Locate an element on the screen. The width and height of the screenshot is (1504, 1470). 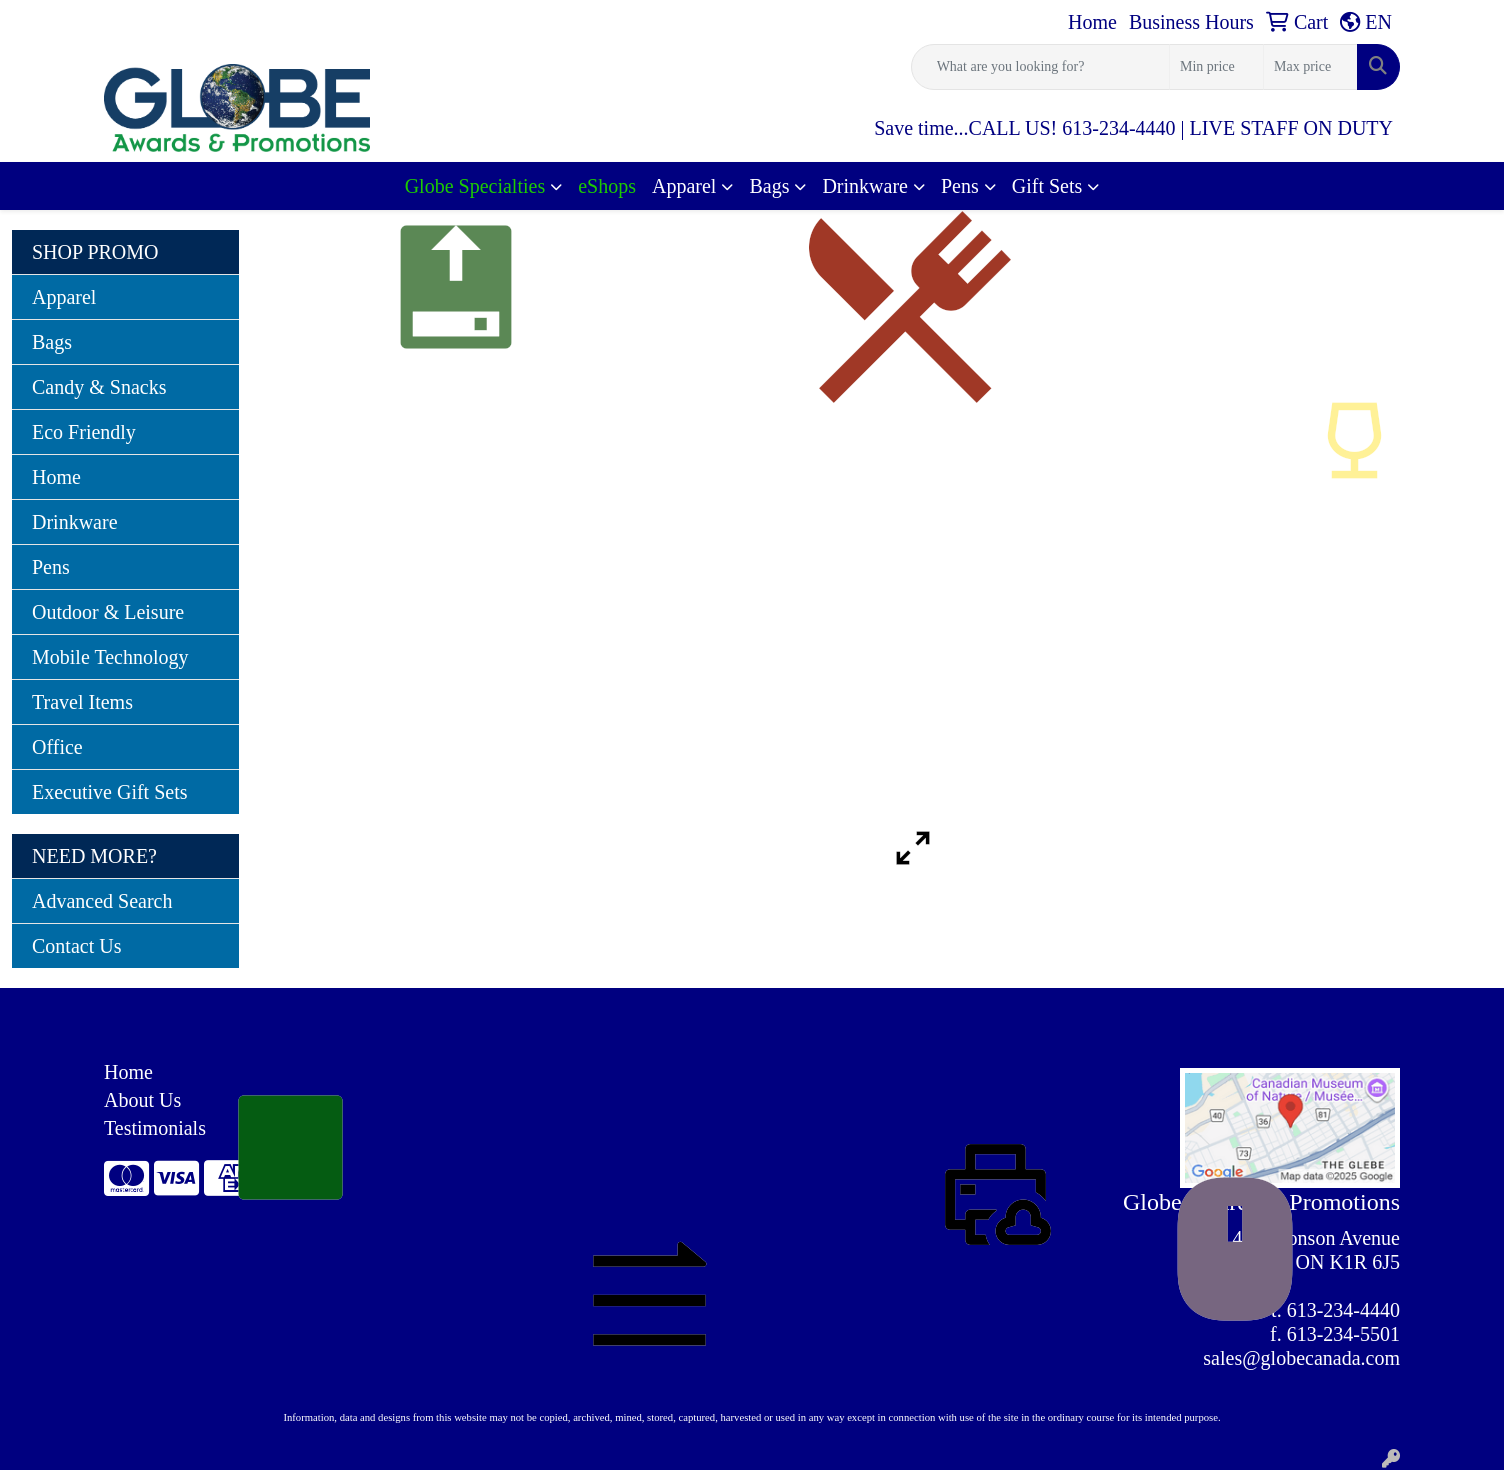
stop media playback is located at coordinates (290, 1147).